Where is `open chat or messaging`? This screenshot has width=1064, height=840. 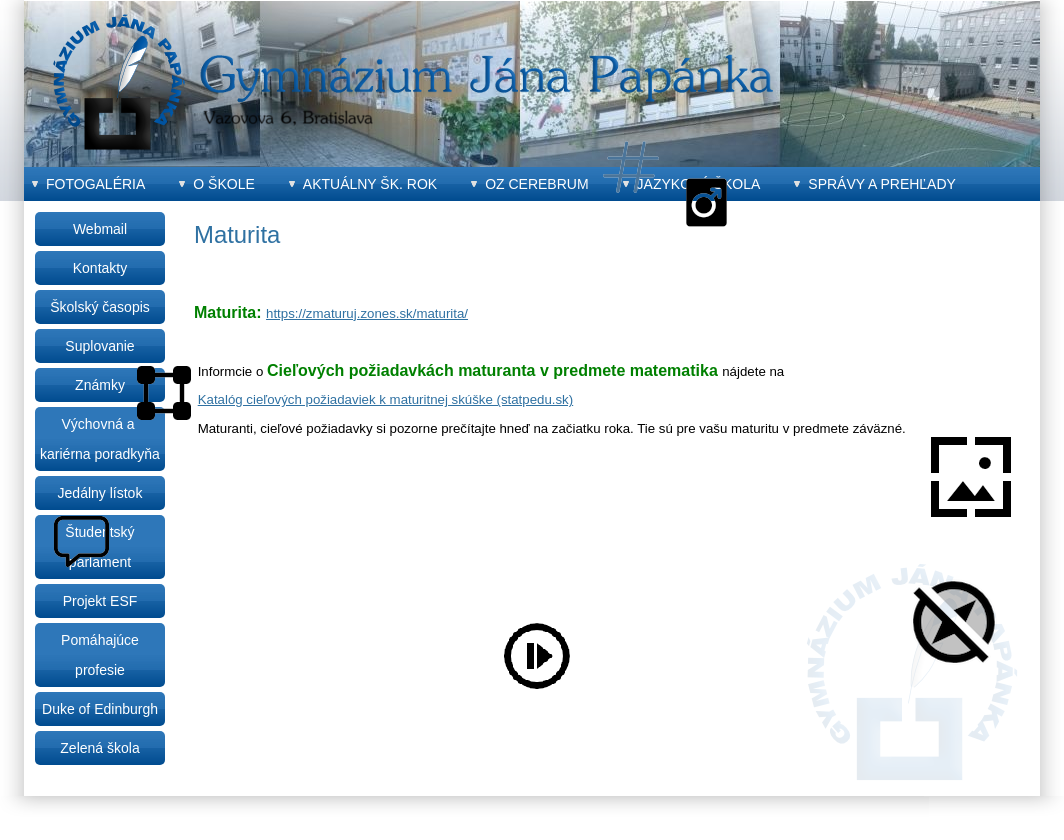 open chat or messaging is located at coordinates (81, 541).